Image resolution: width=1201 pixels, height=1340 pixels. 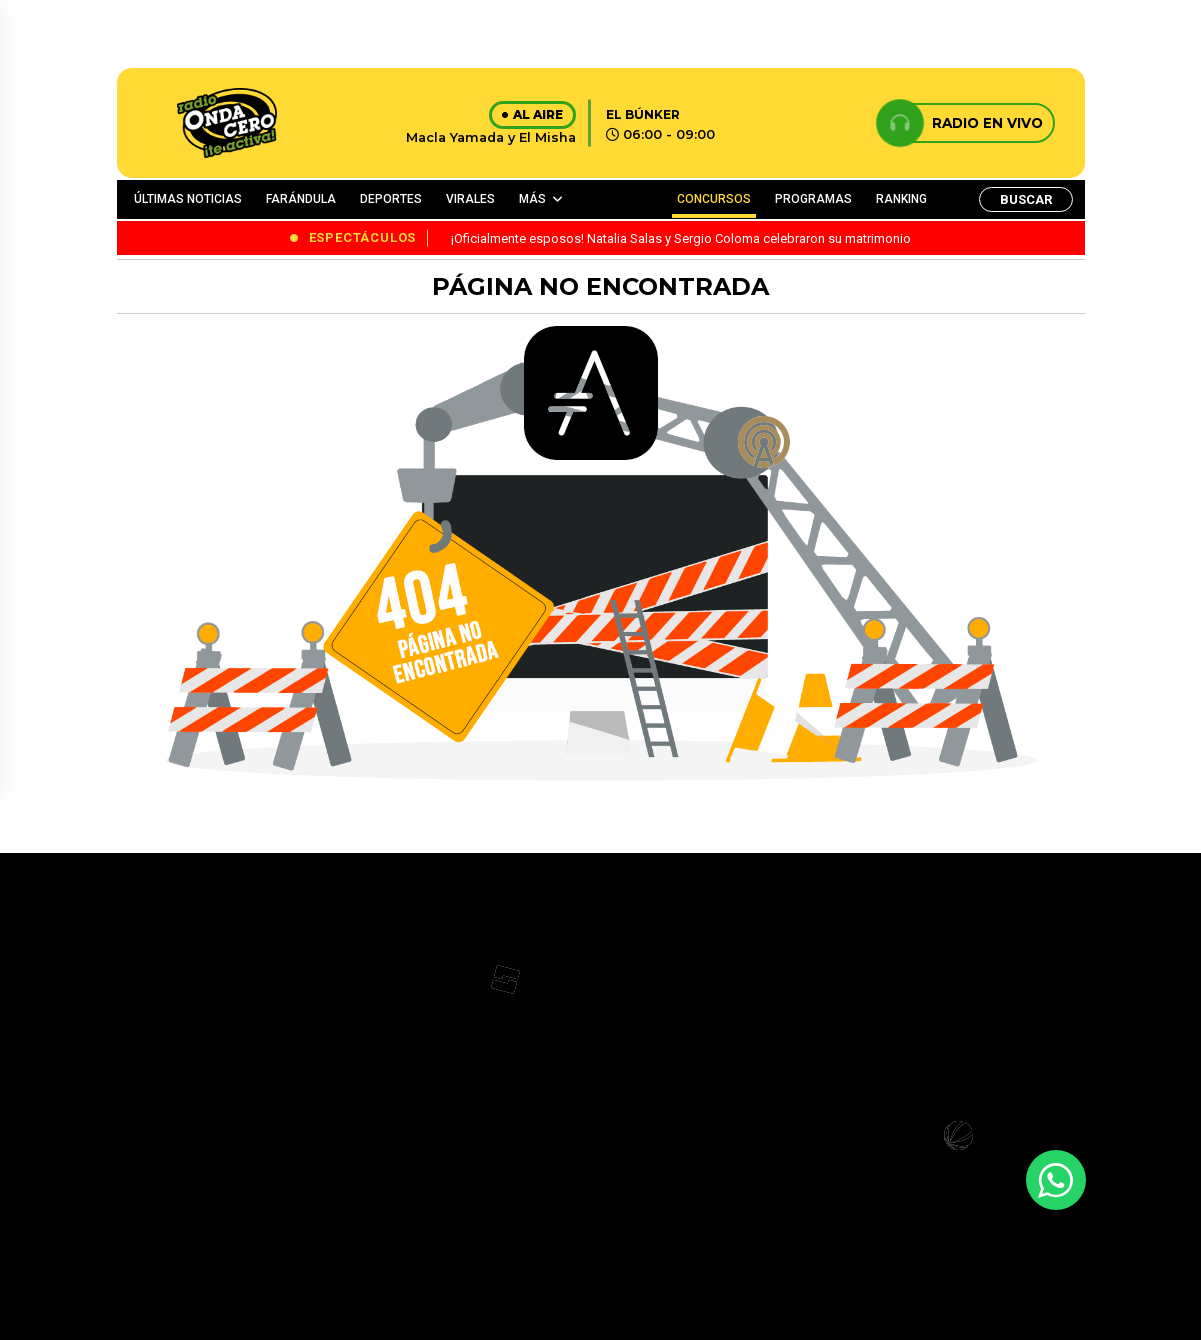 I want to click on open Roblox Studio, so click(x=505, y=979).